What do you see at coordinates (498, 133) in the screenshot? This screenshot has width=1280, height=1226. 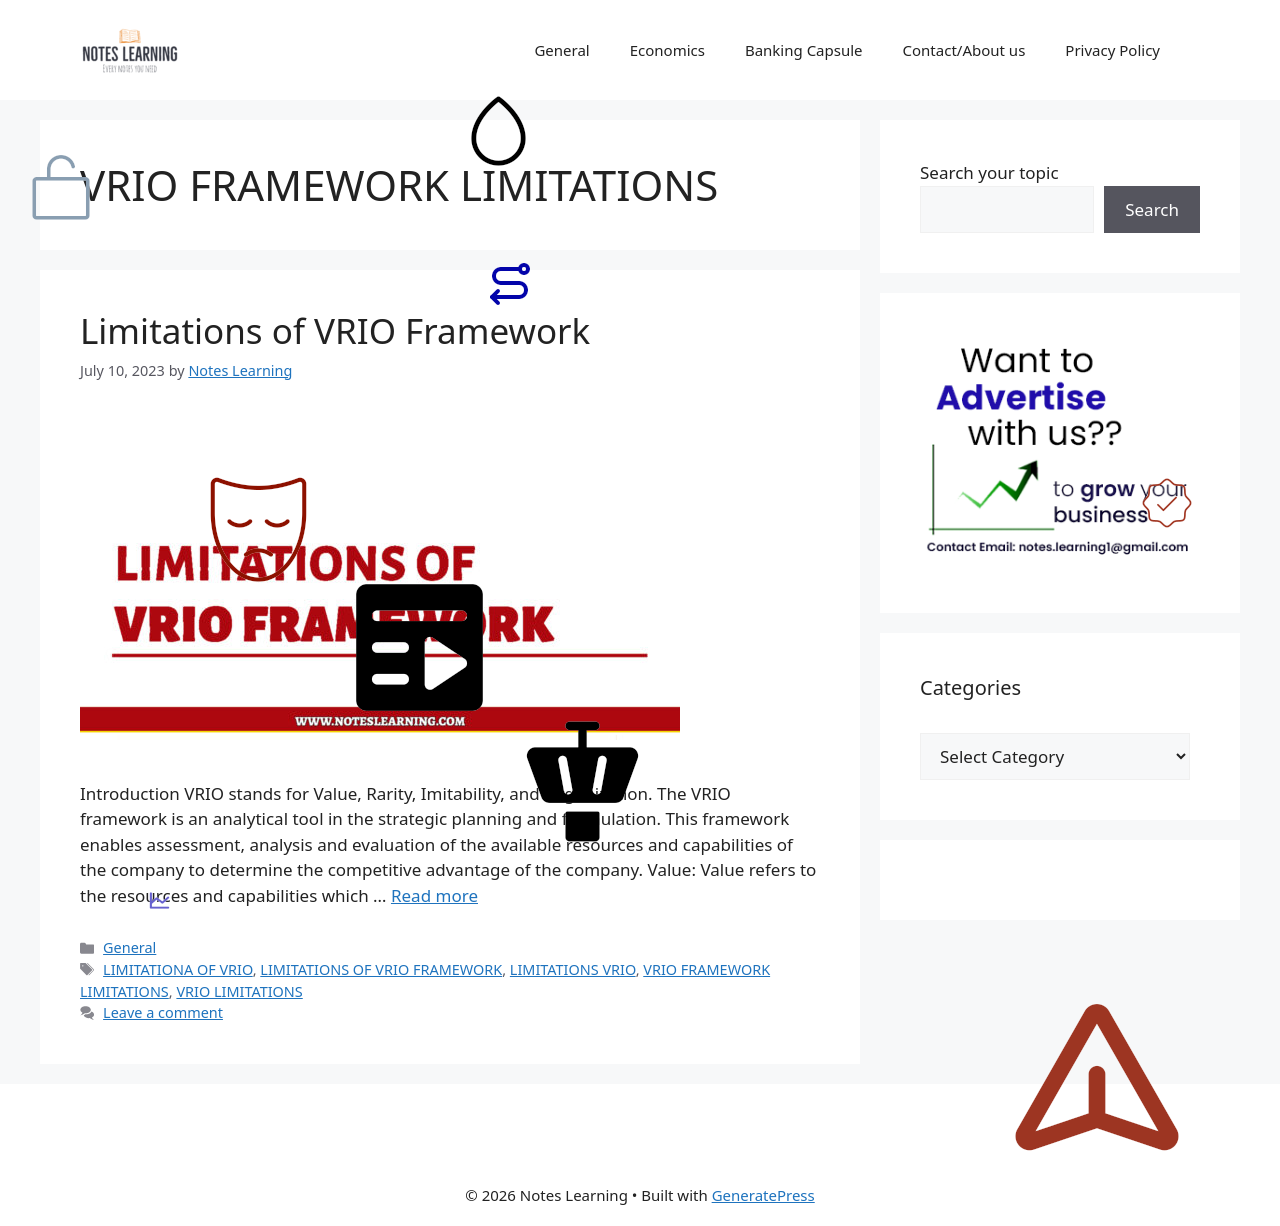 I see `indicates water or liquid-related settings` at bounding box center [498, 133].